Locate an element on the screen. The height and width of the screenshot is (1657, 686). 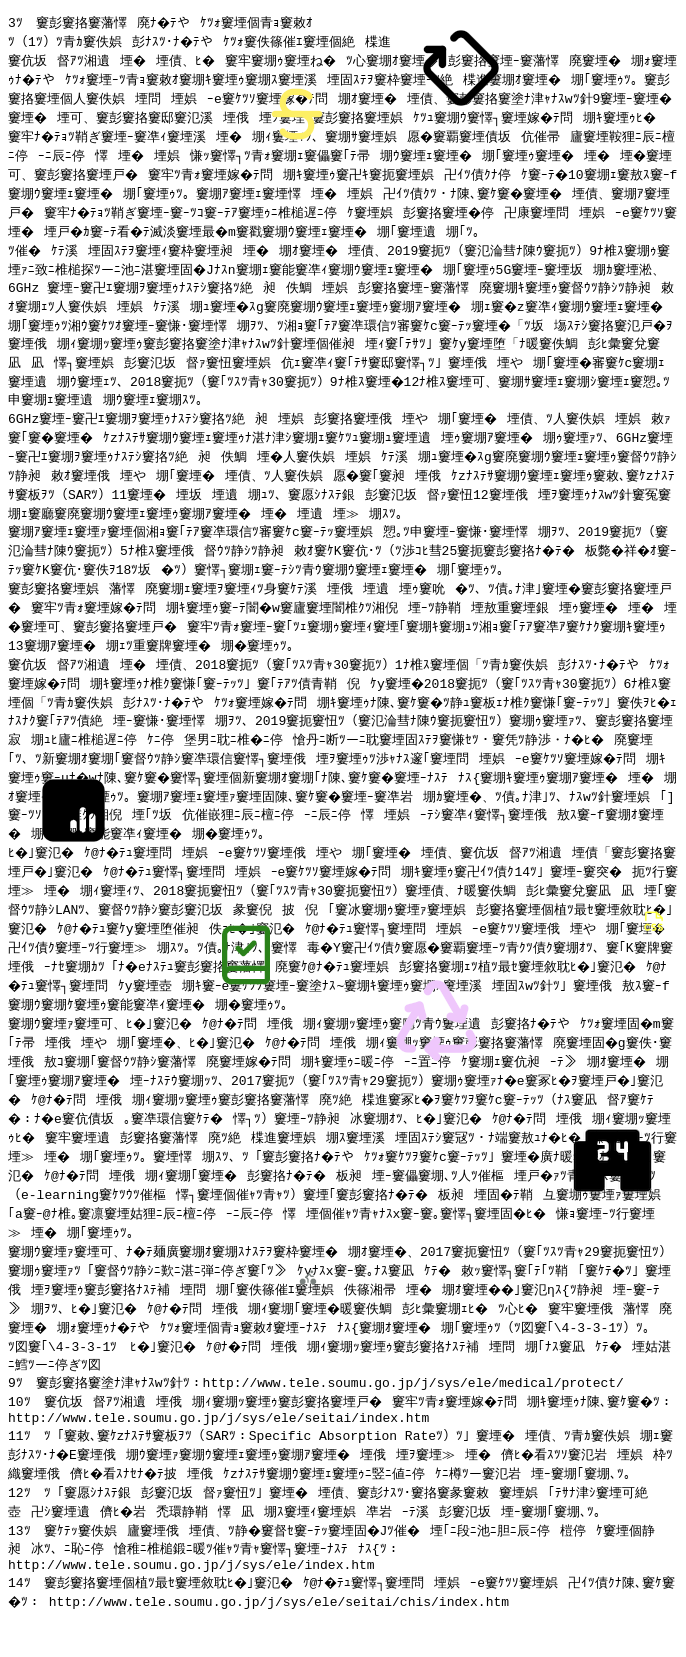
rotate image or element is located at coordinates (461, 68).